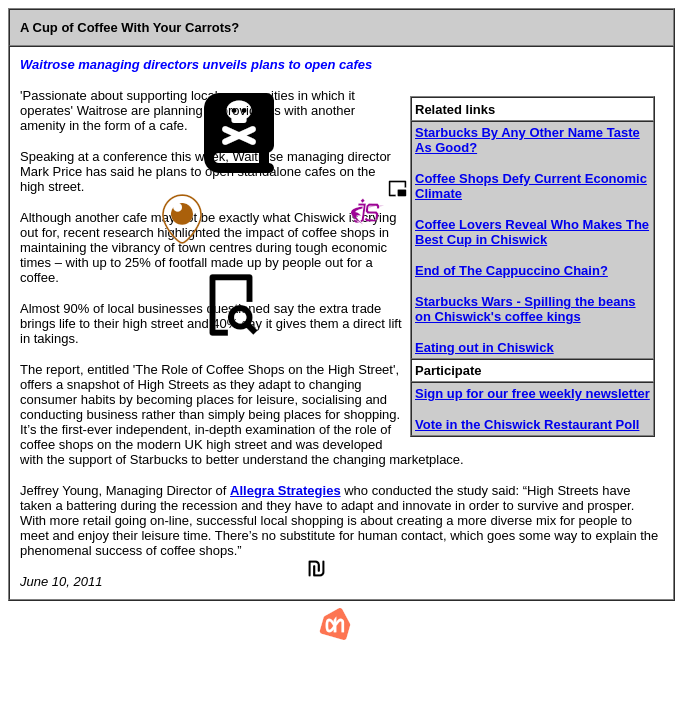  What do you see at coordinates (239, 133) in the screenshot?
I see `access dark mode or spooky theme settings` at bounding box center [239, 133].